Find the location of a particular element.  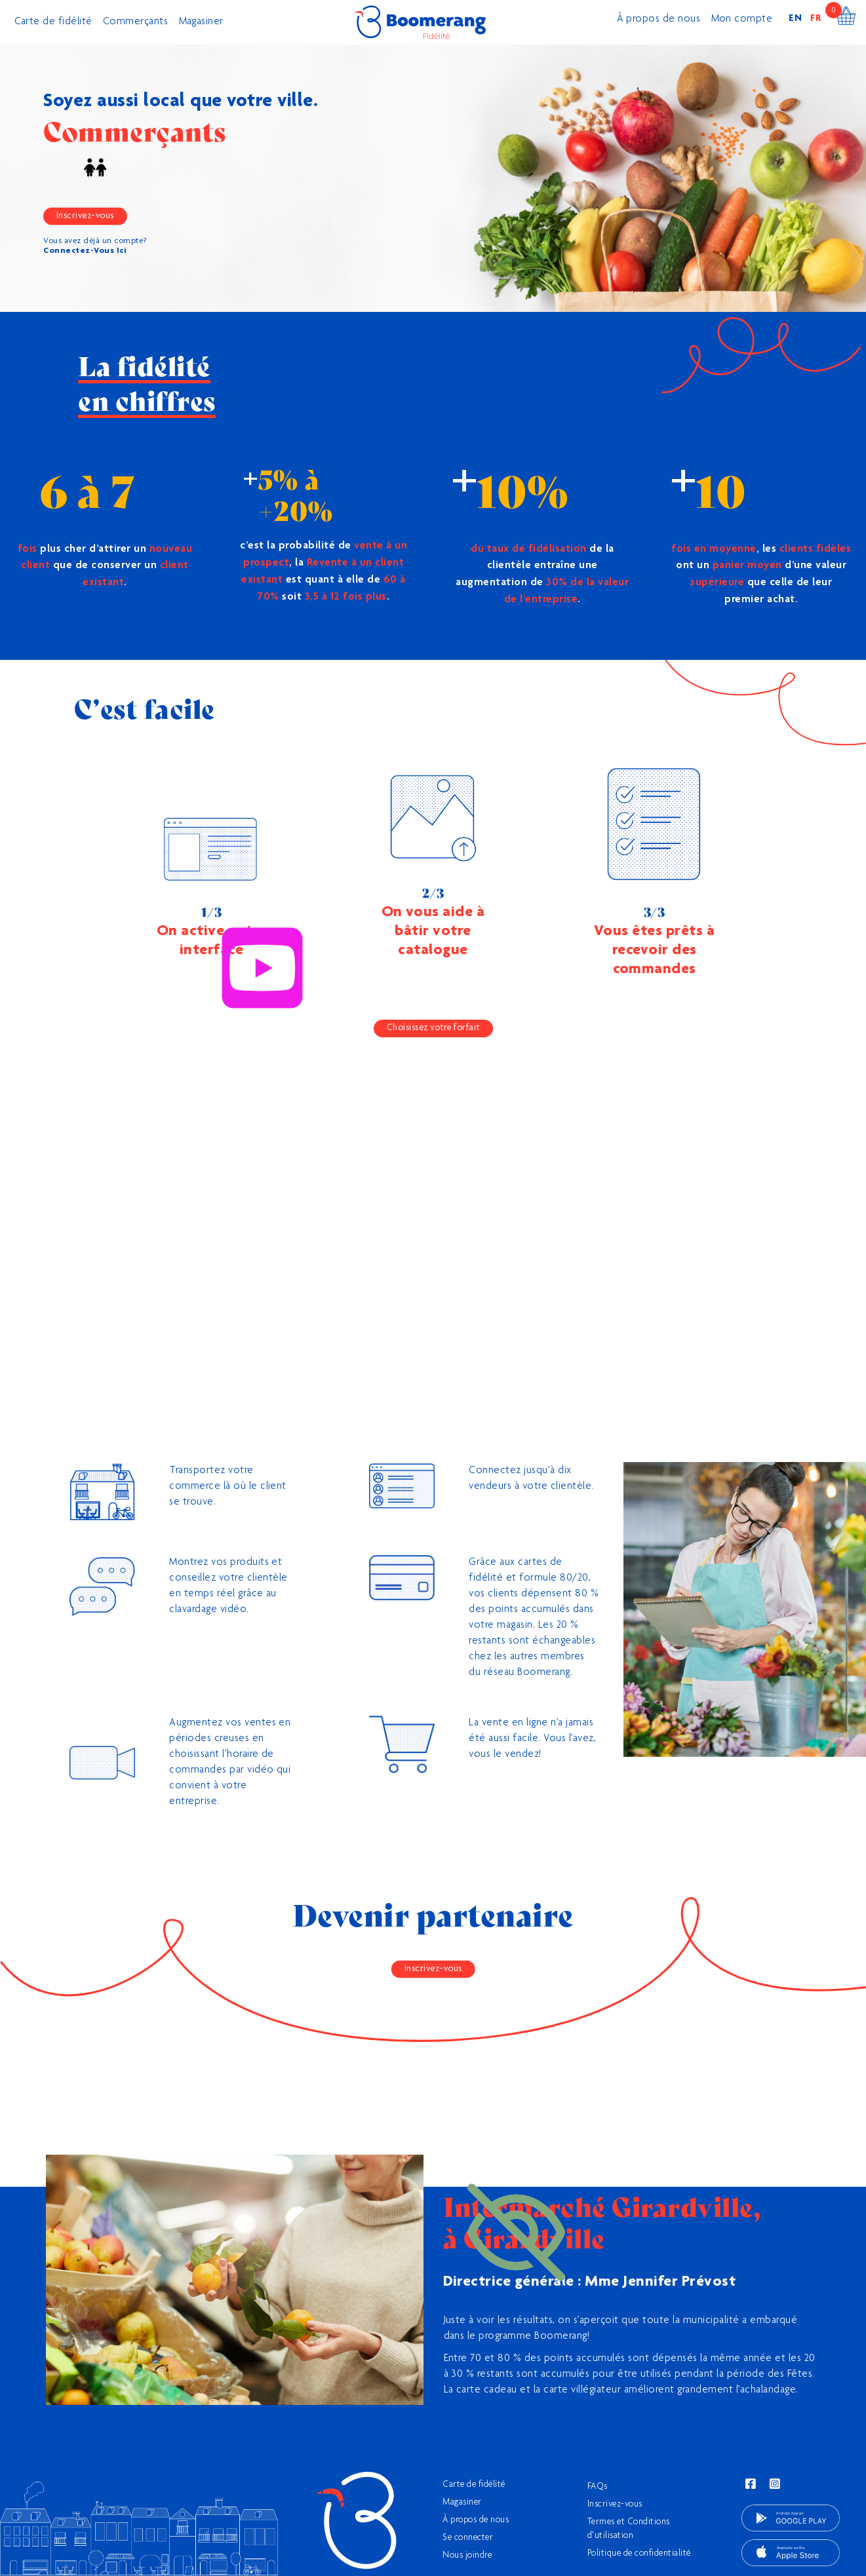

hide password or sensitive content is located at coordinates (516, 2232).